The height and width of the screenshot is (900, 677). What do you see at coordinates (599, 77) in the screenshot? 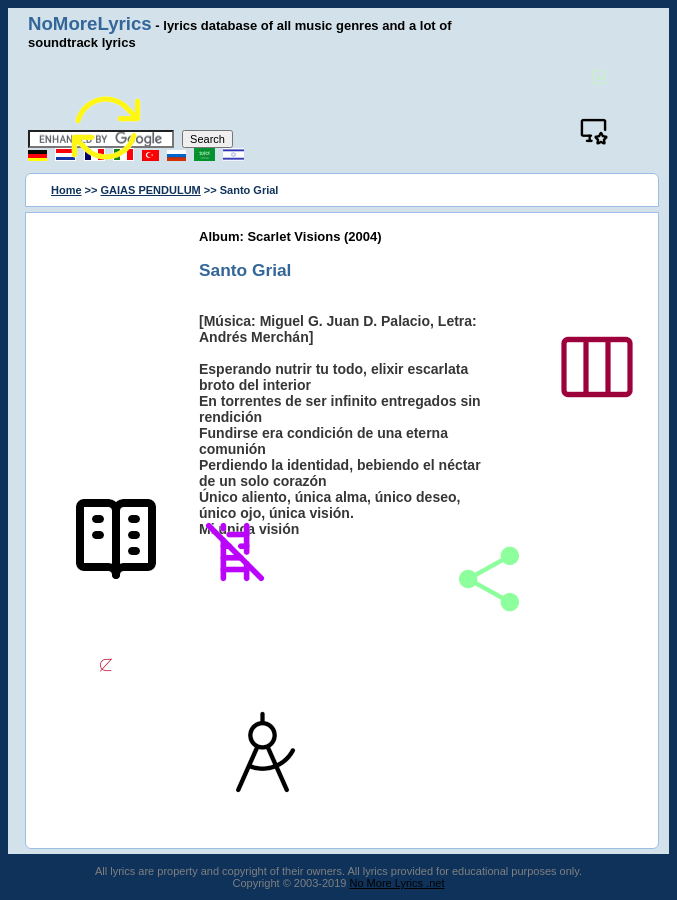
I see `navigate to bottom-right corner` at bounding box center [599, 77].